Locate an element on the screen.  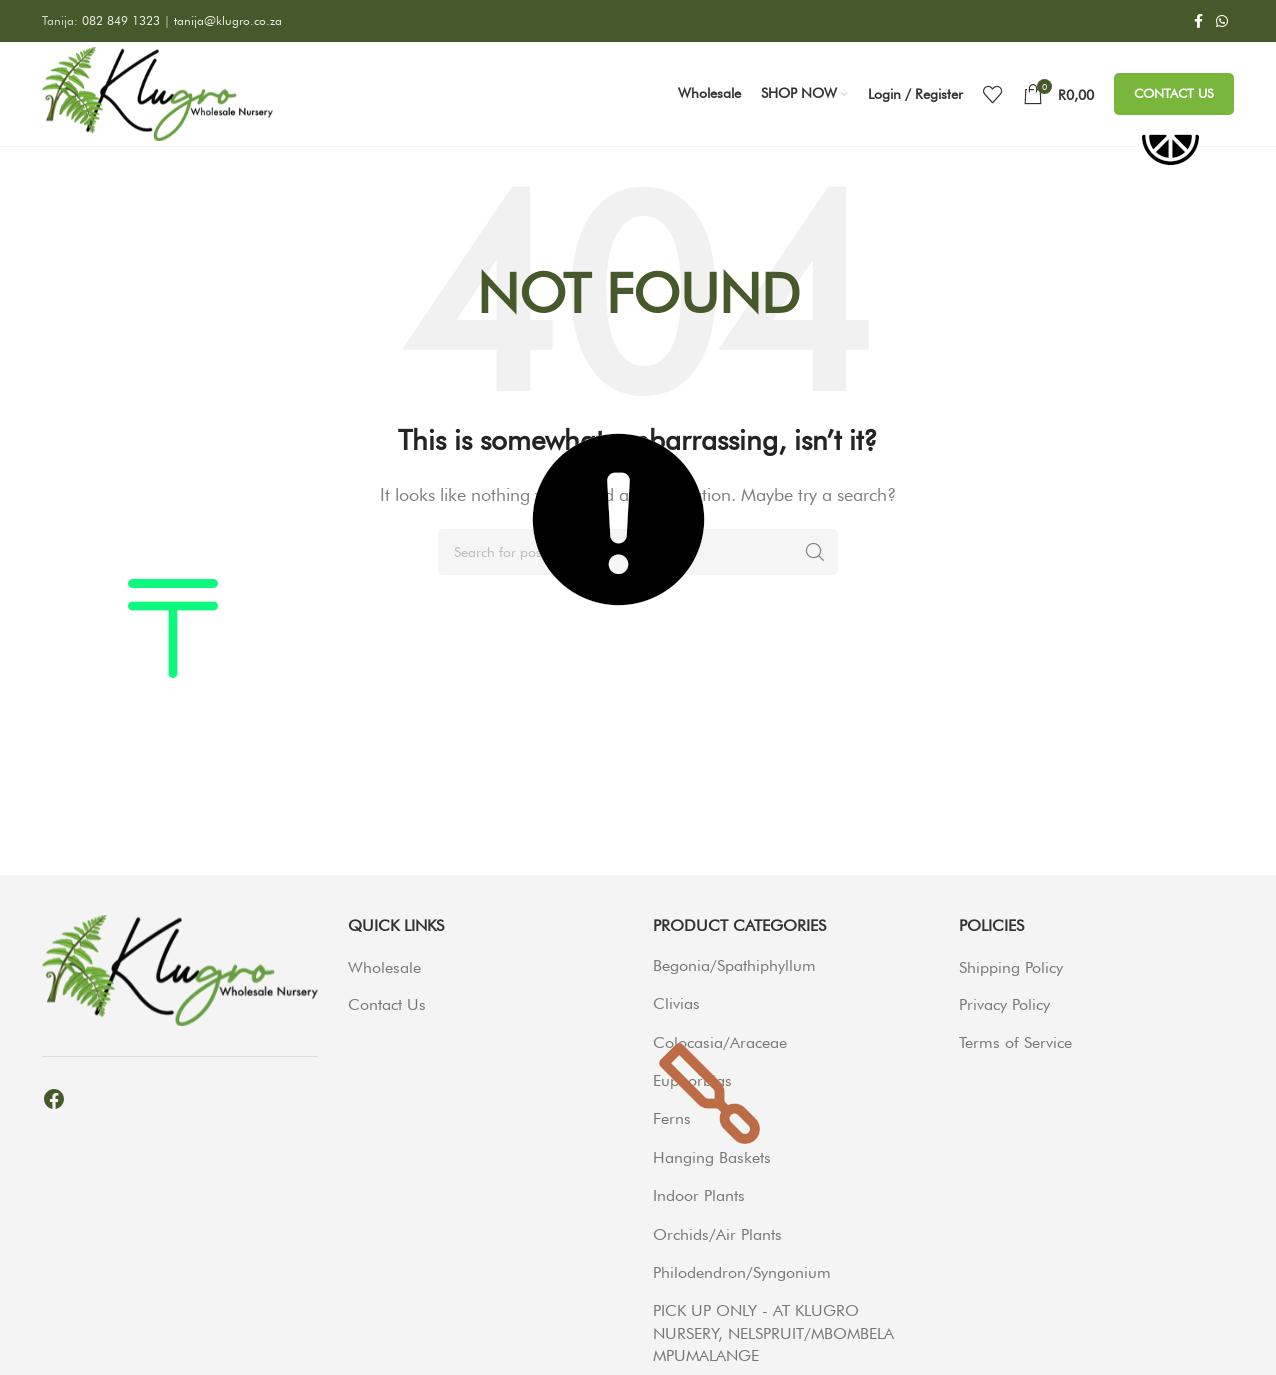
indicates citrus or fruit-related content is located at coordinates (1170, 145).